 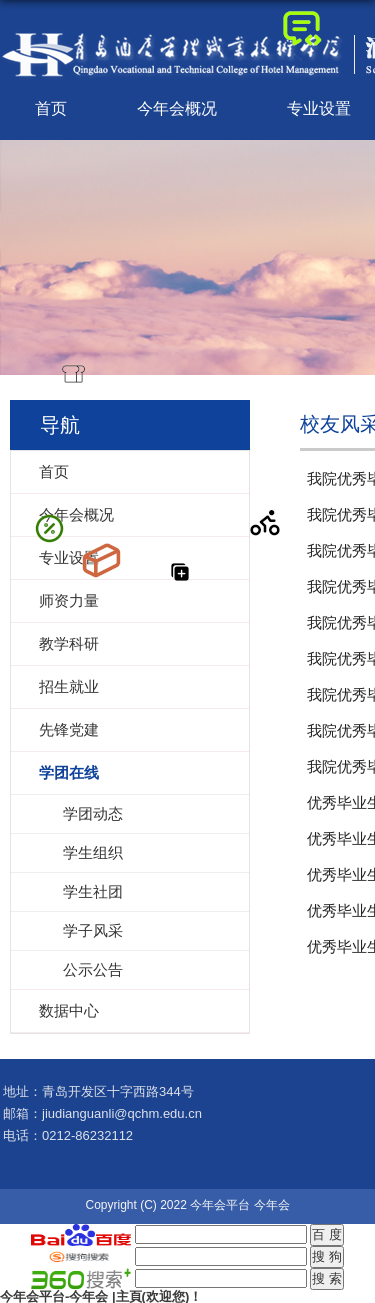 I want to click on view available discounts or promotions, so click(x=49, y=528).